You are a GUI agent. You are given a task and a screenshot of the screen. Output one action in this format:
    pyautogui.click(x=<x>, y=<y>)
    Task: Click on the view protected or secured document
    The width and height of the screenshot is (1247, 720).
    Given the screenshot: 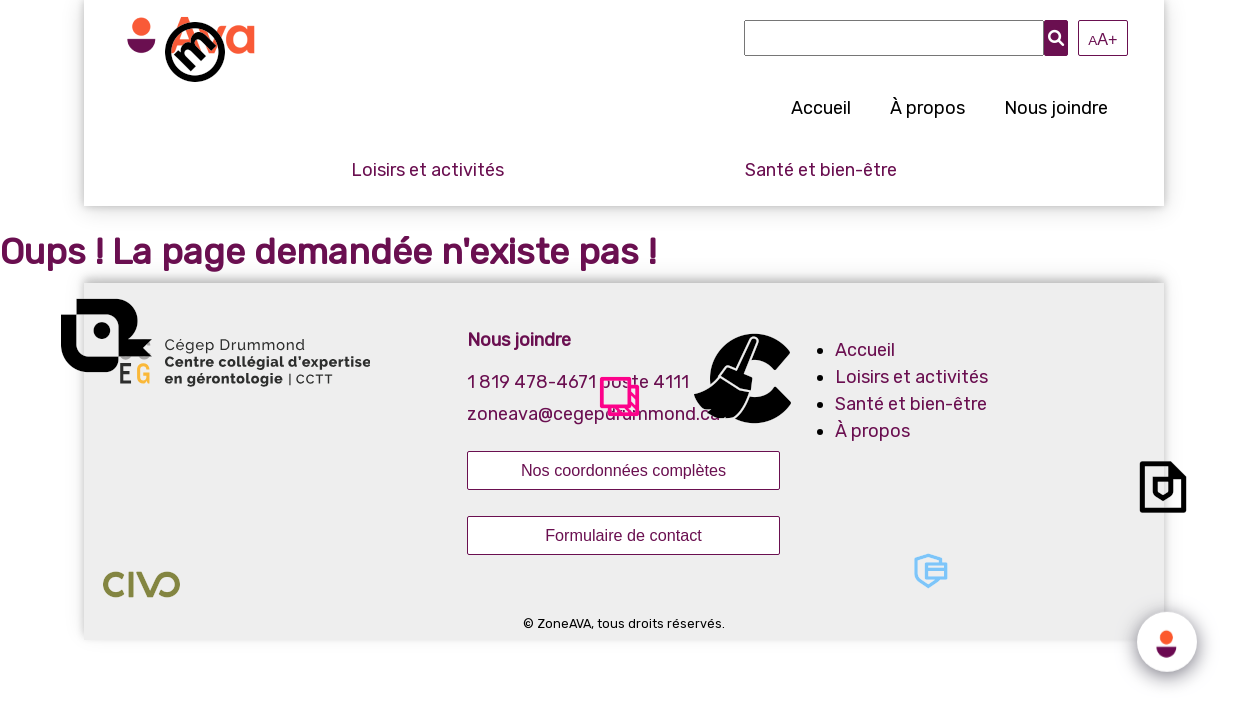 What is the action you would take?
    pyautogui.click(x=1163, y=487)
    